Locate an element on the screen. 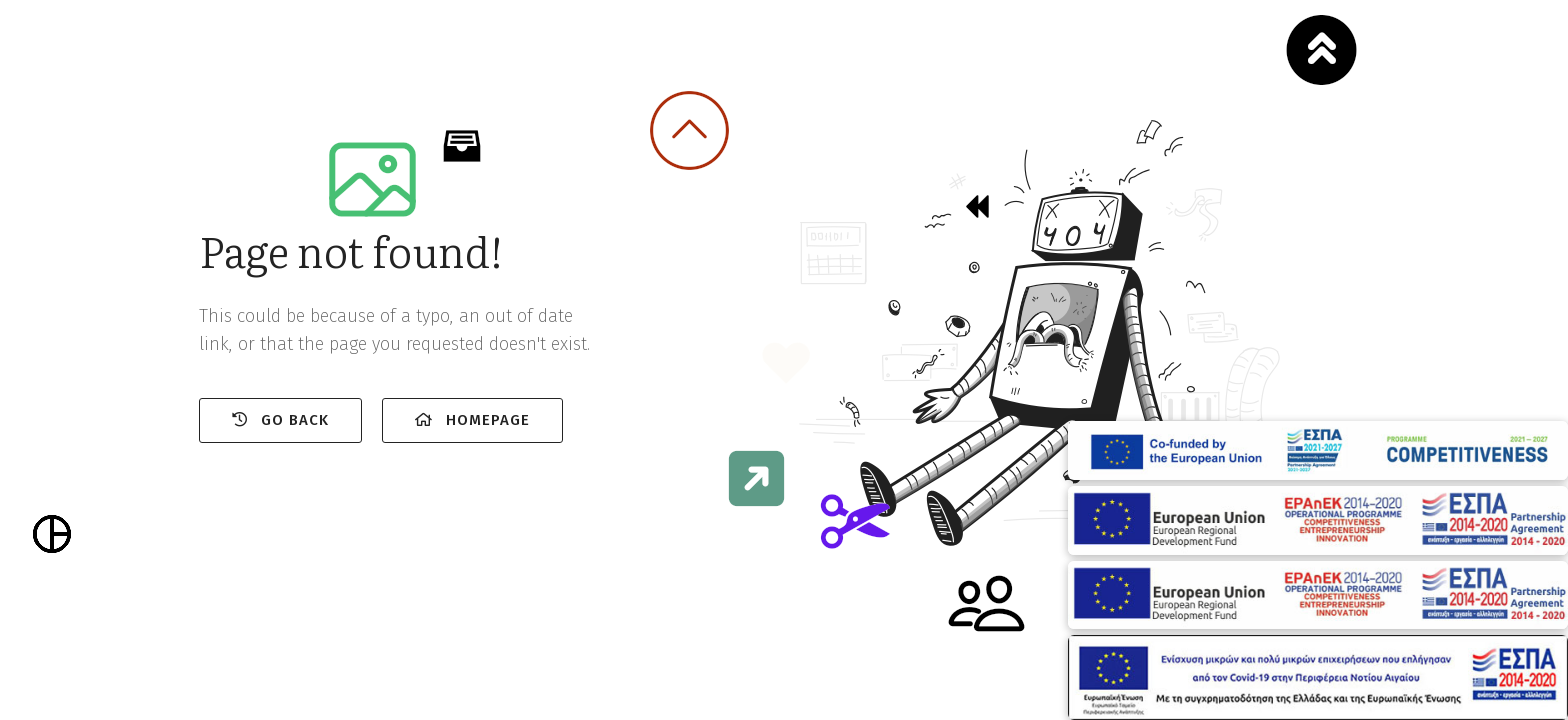  view contacts or friends list is located at coordinates (986, 603).